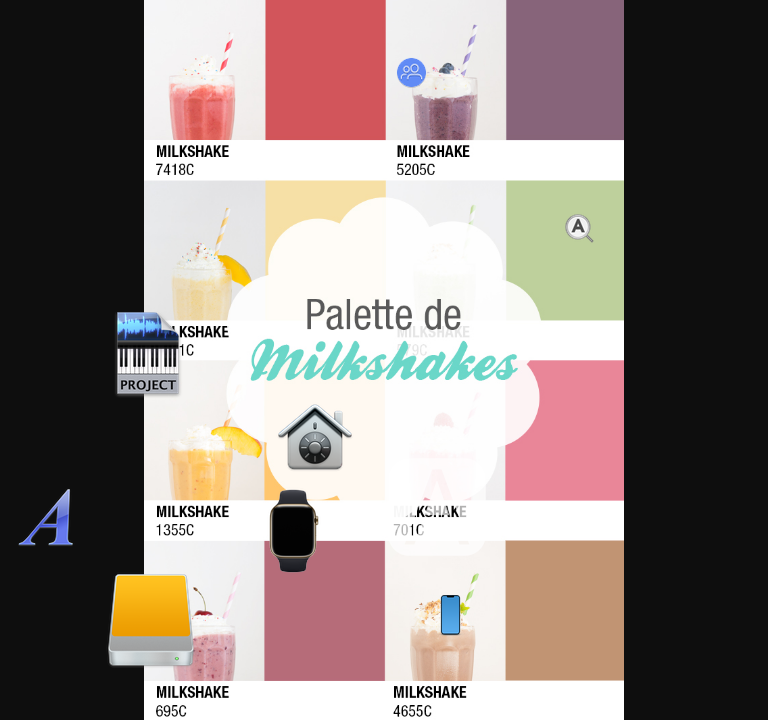 The image size is (768, 720). What do you see at coordinates (151, 622) in the screenshot?
I see `access external storage drives` at bounding box center [151, 622].